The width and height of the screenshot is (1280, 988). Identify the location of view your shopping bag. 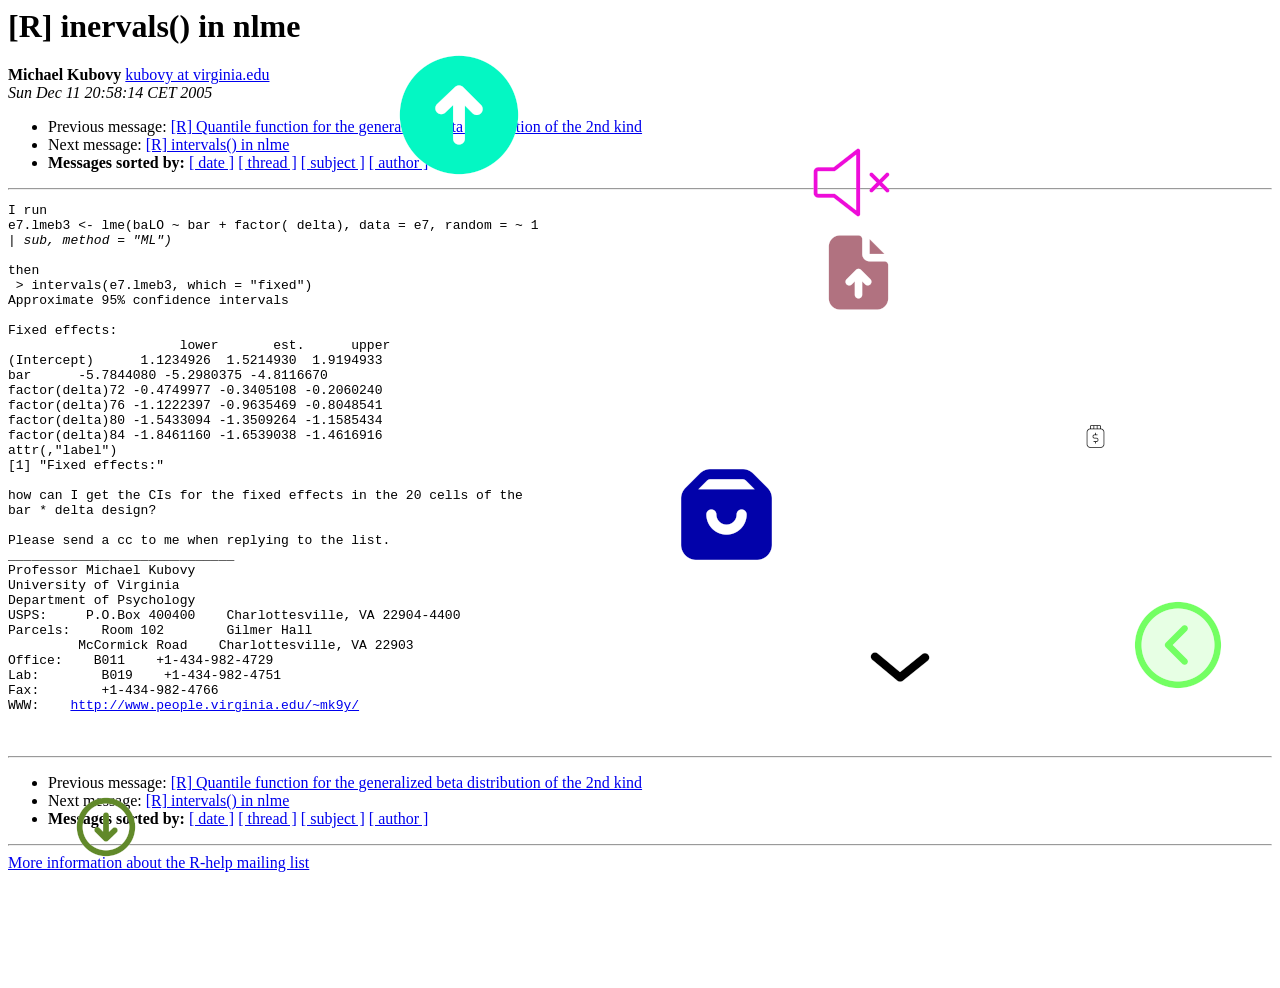
(726, 514).